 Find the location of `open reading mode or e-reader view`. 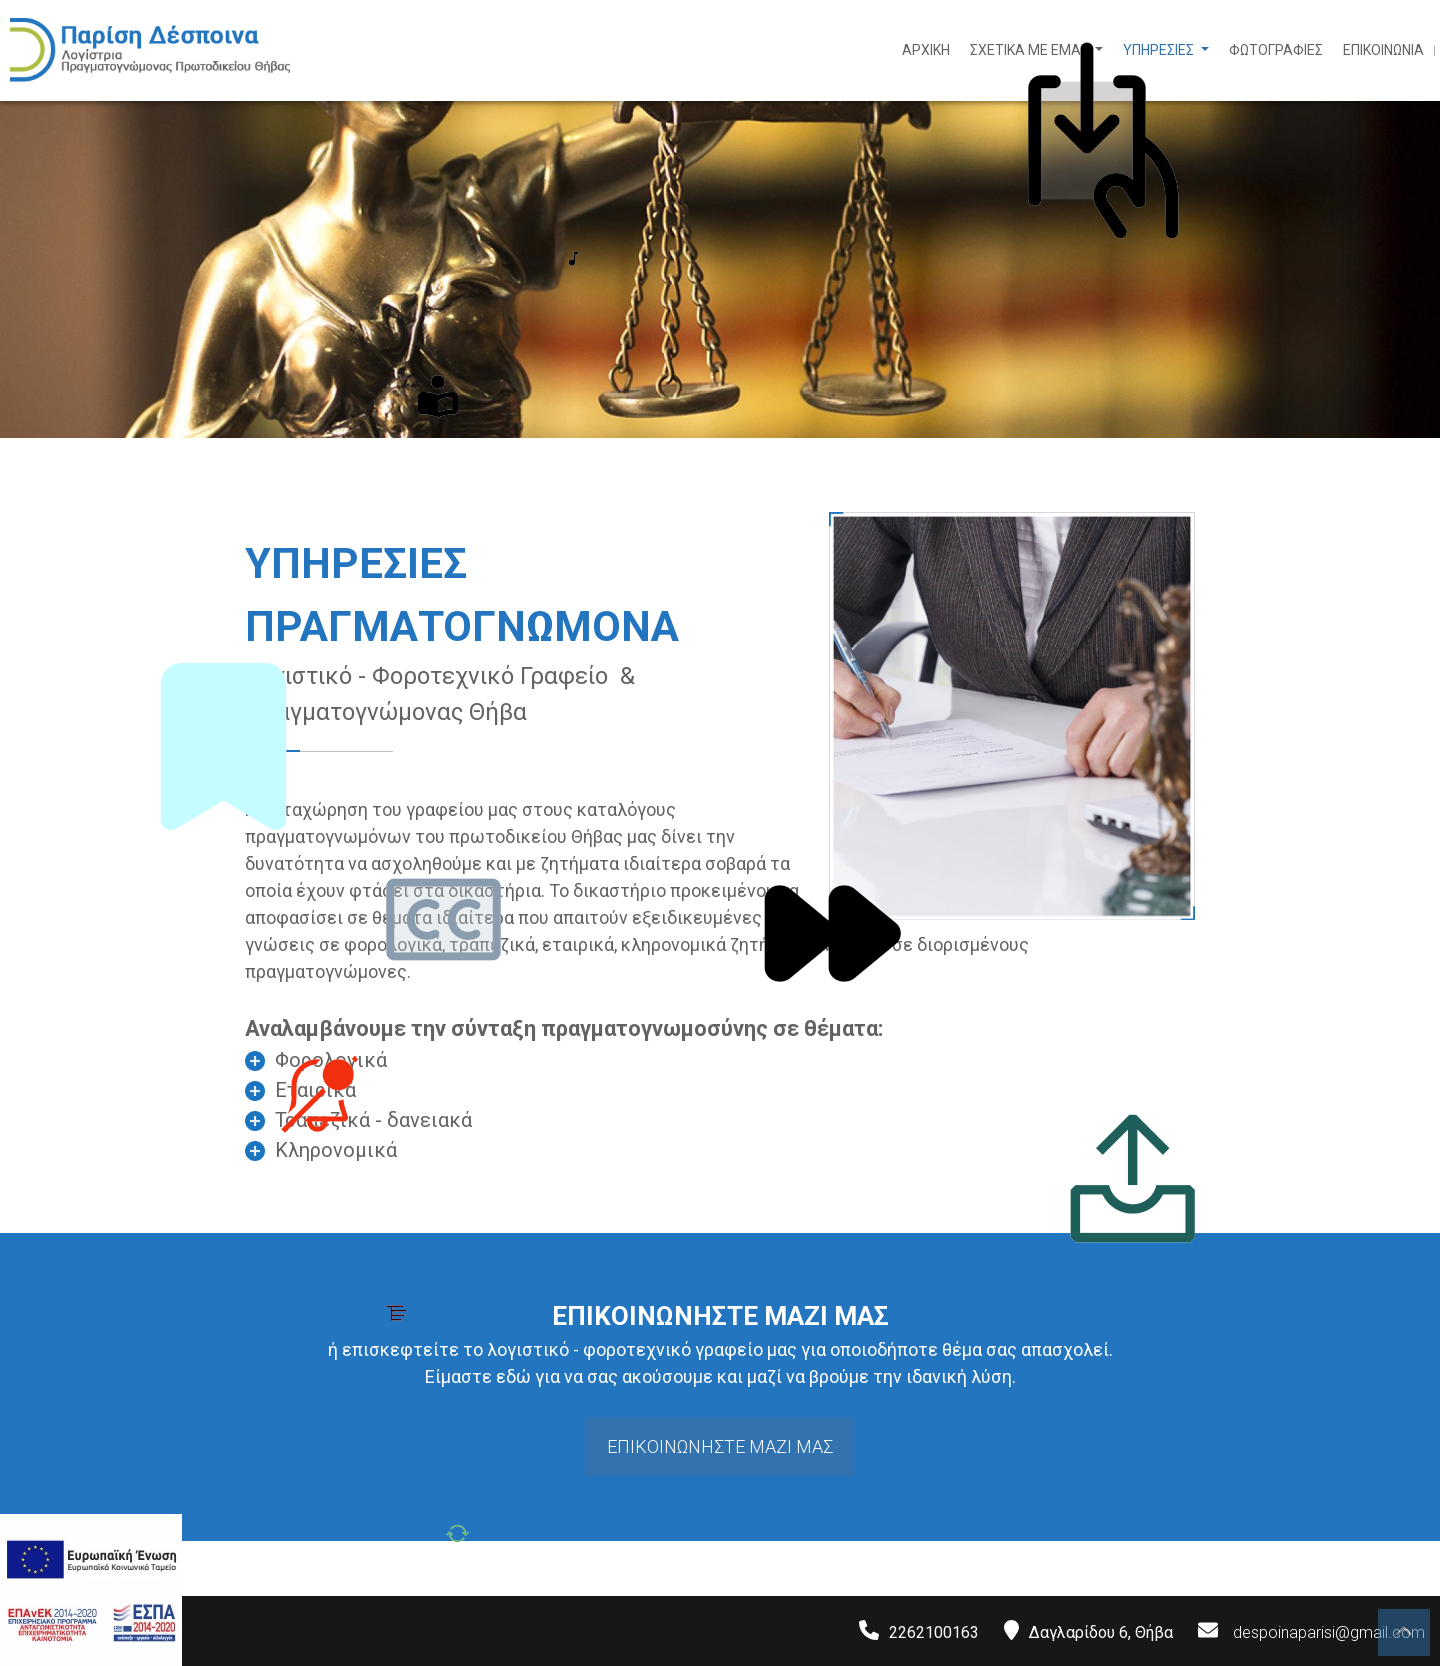

open reading mode or e-reader view is located at coordinates (438, 397).